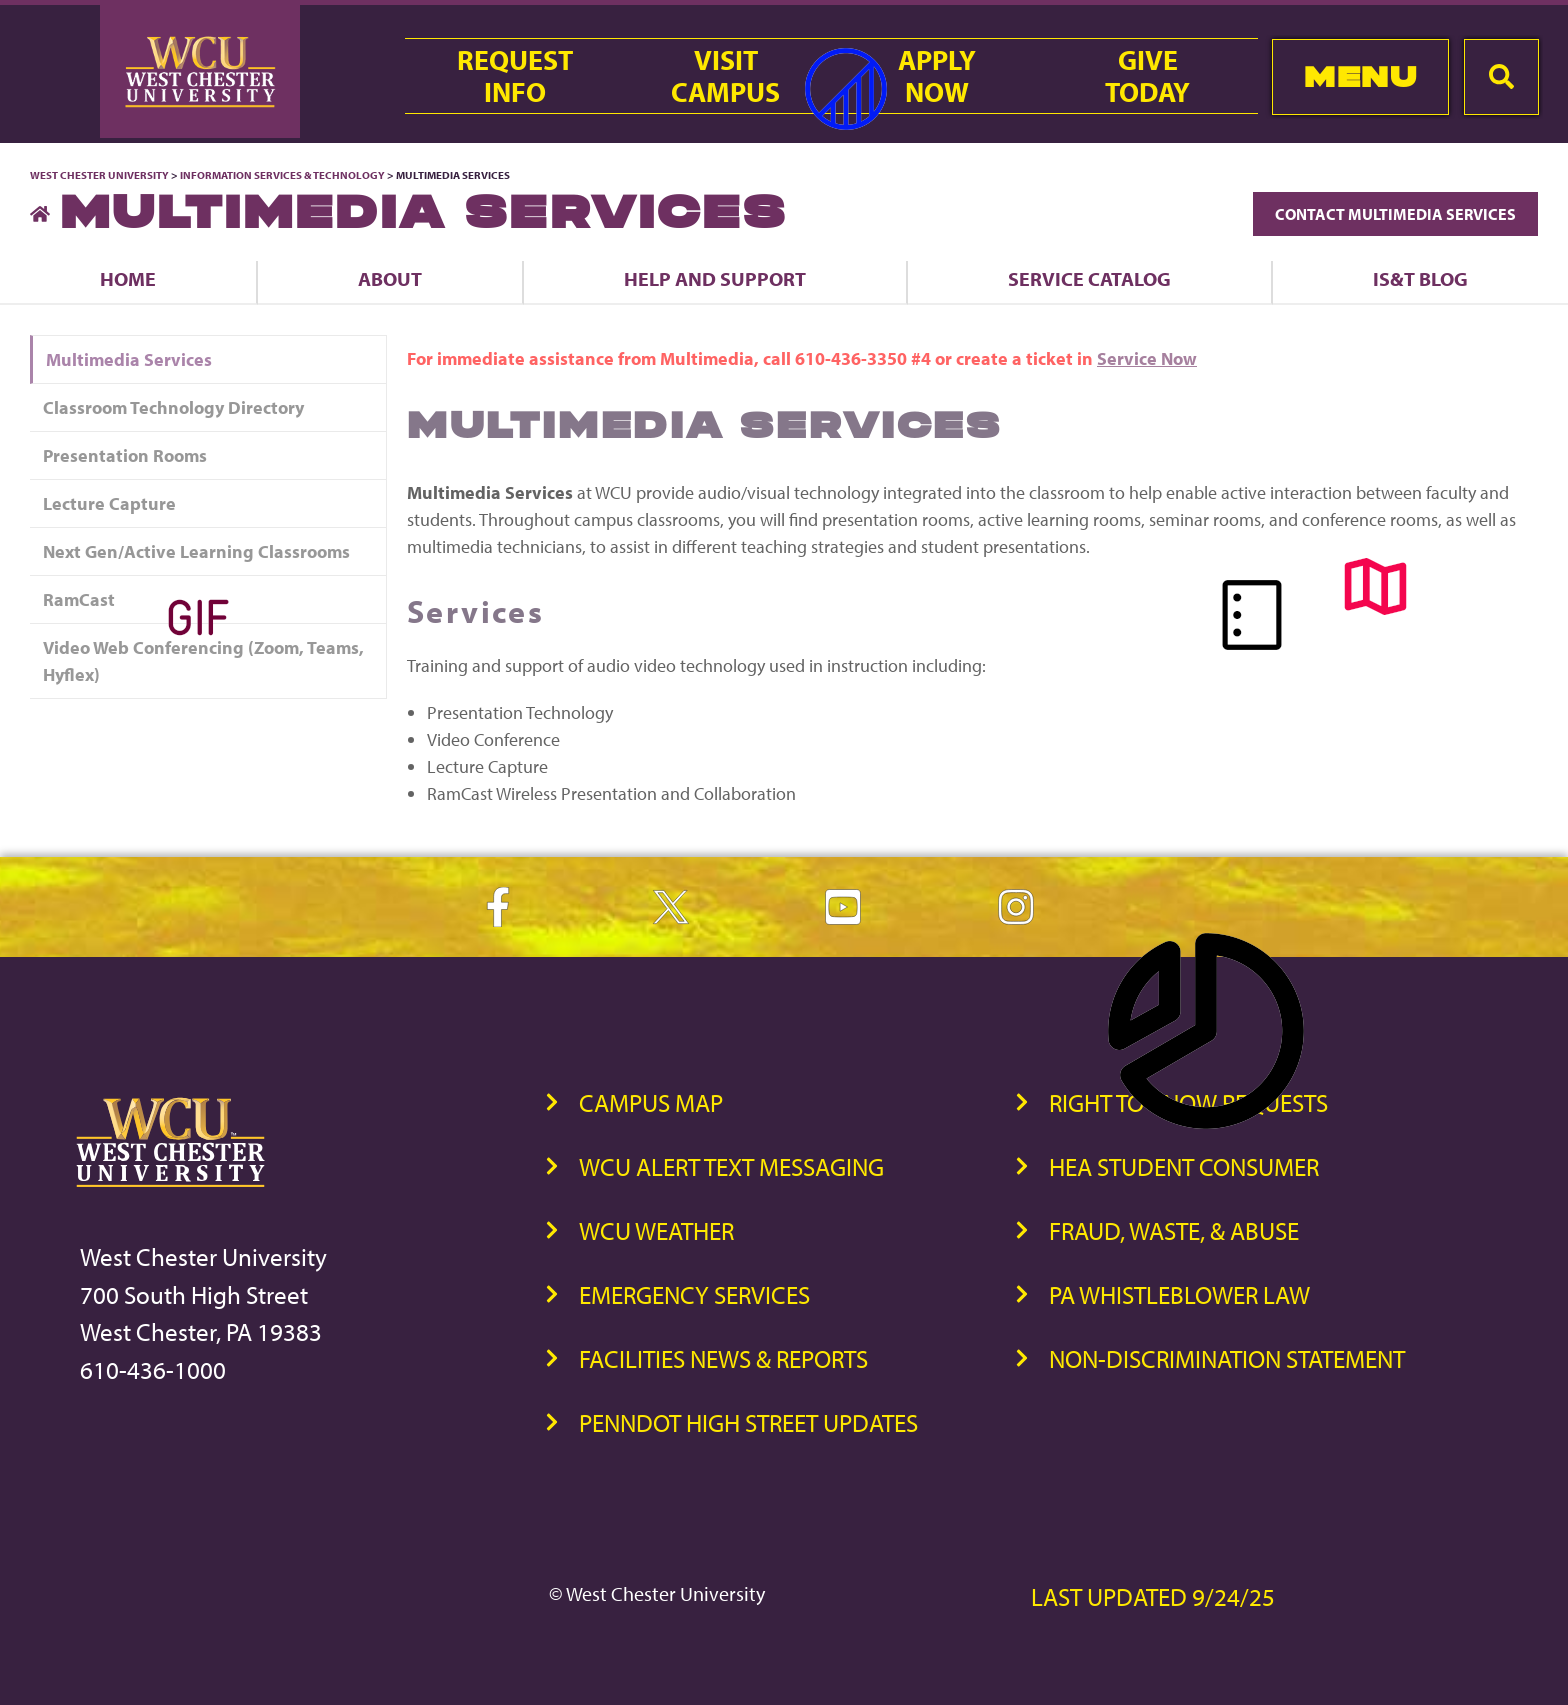 Image resolution: width=1568 pixels, height=1705 pixels. What do you see at coordinates (1252, 615) in the screenshot?
I see `view screenplay or script documents` at bounding box center [1252, 615].